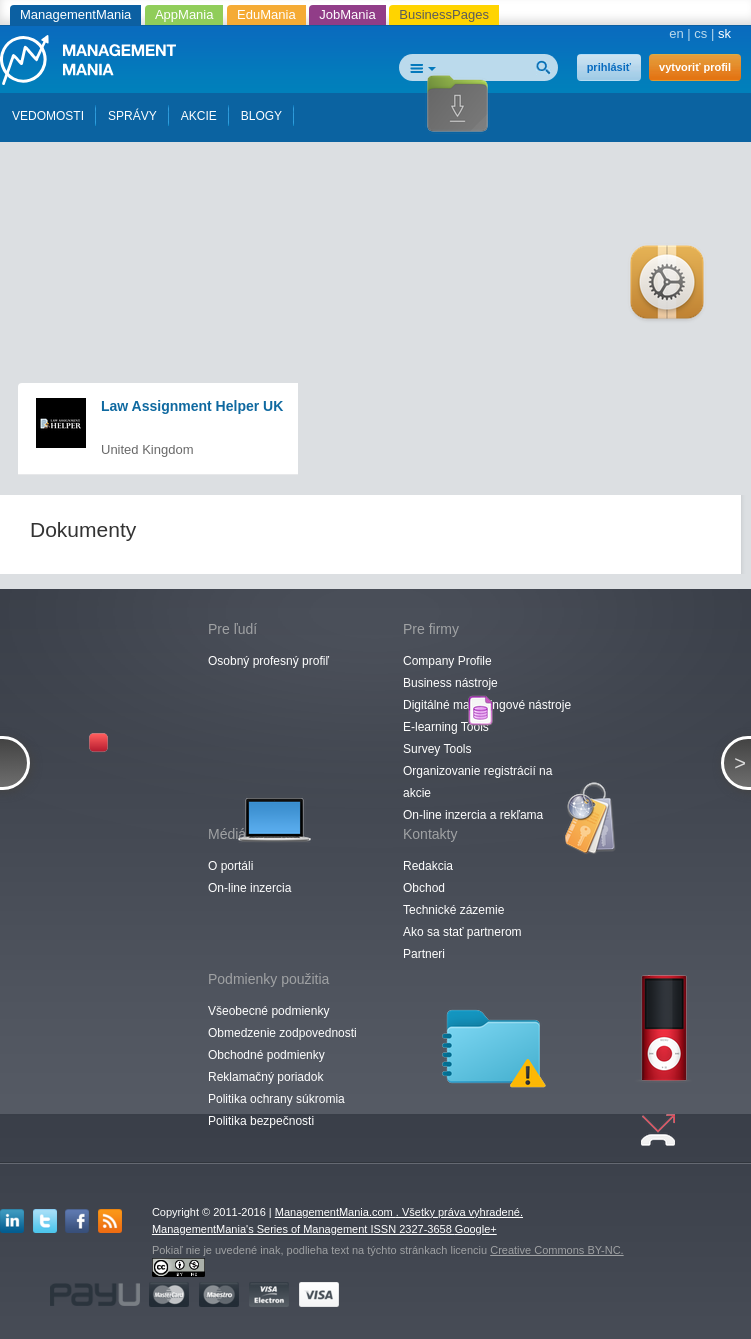  What do you see at coordinates (98, 742) in the screenshot?
I see `blank app icon template for customization` at bounding box center [98, 742].